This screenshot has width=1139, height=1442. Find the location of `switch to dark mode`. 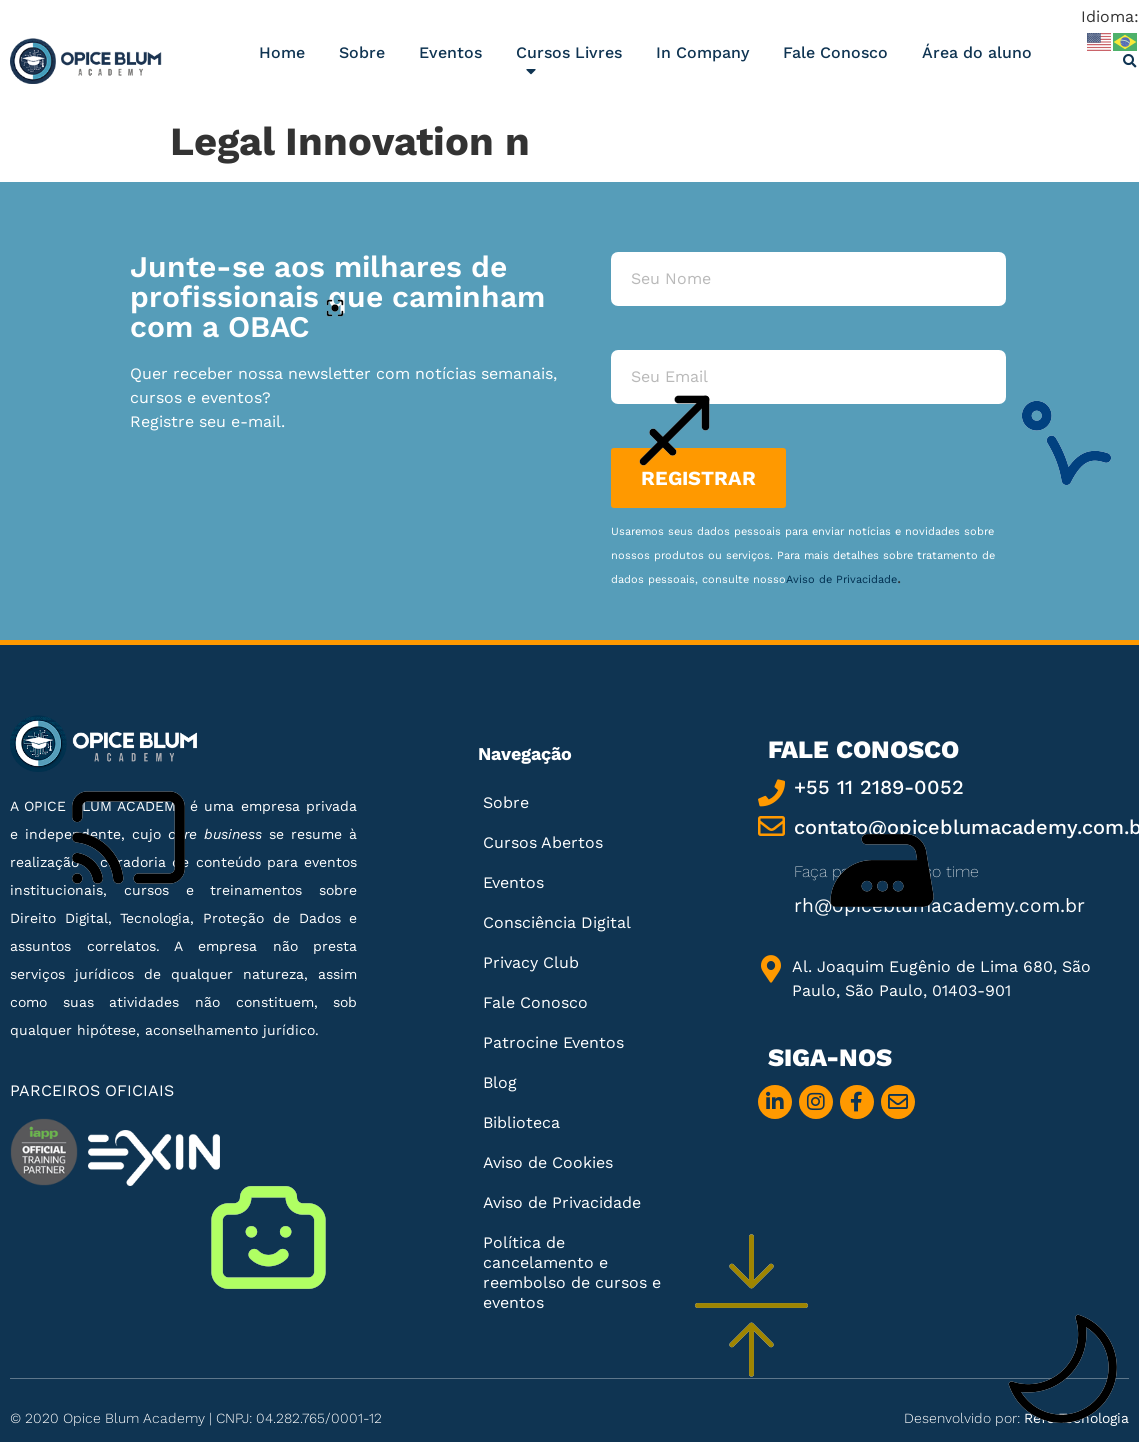

switch to dark mode is located at coordinates (1061, 1367).